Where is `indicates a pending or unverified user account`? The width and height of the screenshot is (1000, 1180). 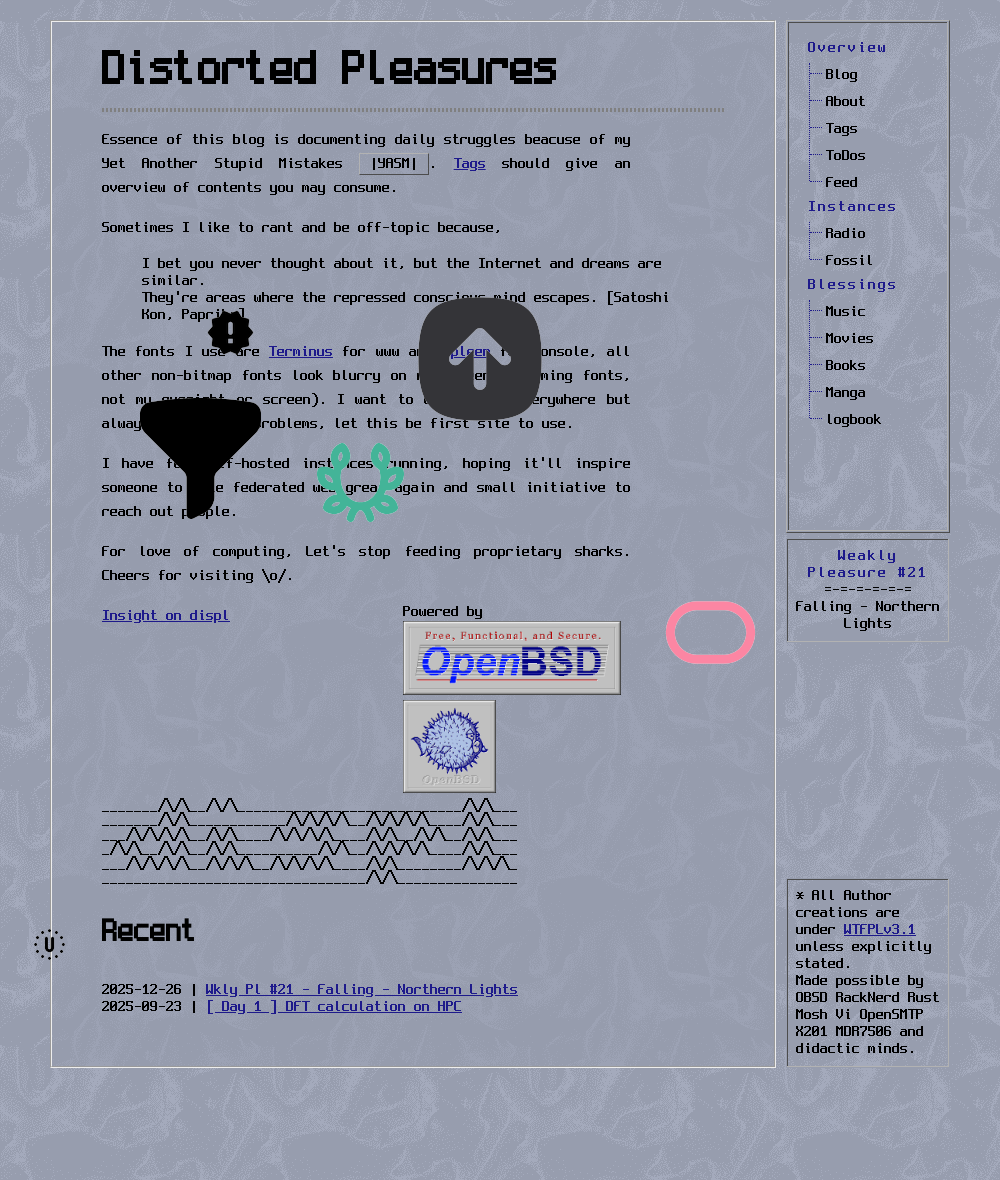
indicates a pending or unverified user account is located at coordinates (49, 944).